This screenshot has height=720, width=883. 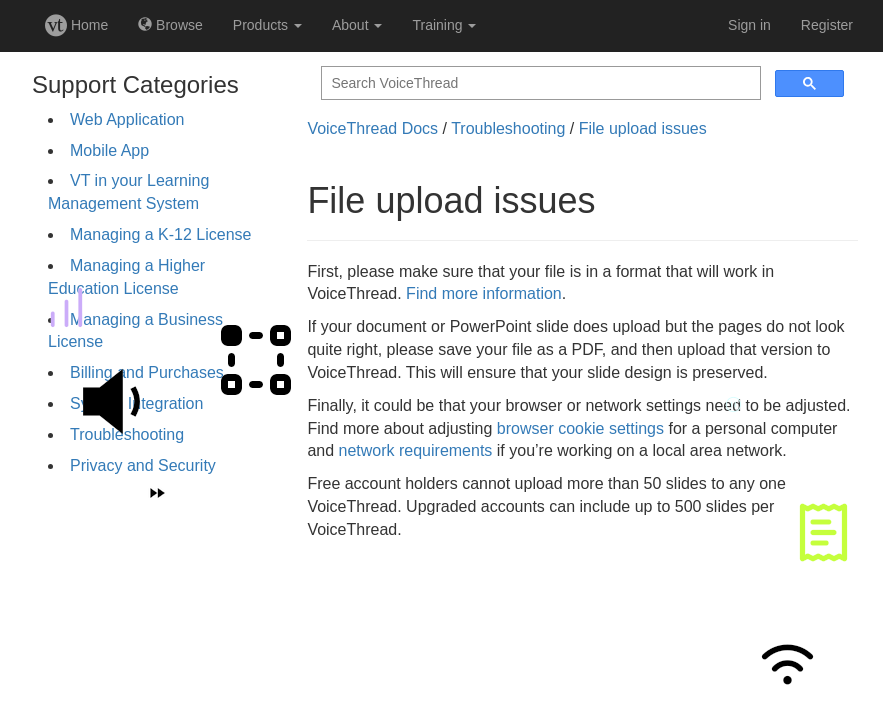 What do you see at coordinates (111, 401) in the screenshot?
I see `adjust volume to low level` at bounding box center [111, 401].